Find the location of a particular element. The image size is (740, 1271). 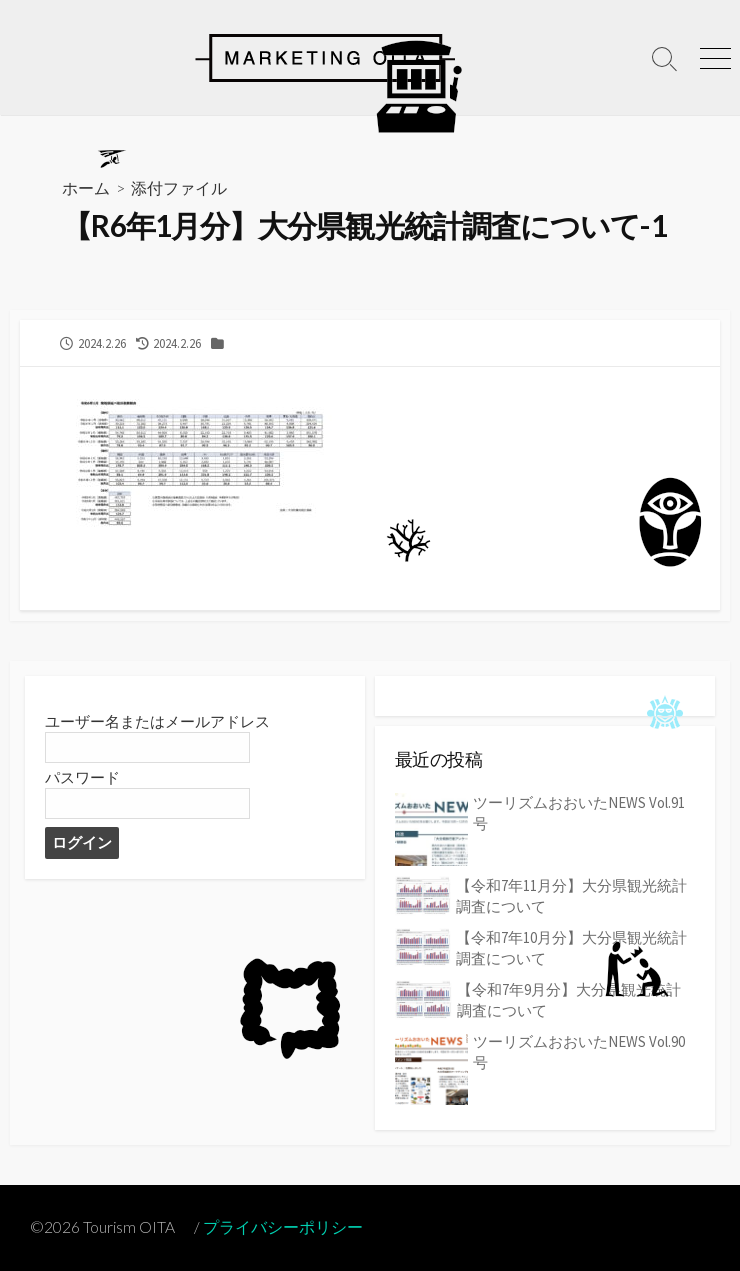

access coral reef or marine life content is located at coordinates (408, 540).